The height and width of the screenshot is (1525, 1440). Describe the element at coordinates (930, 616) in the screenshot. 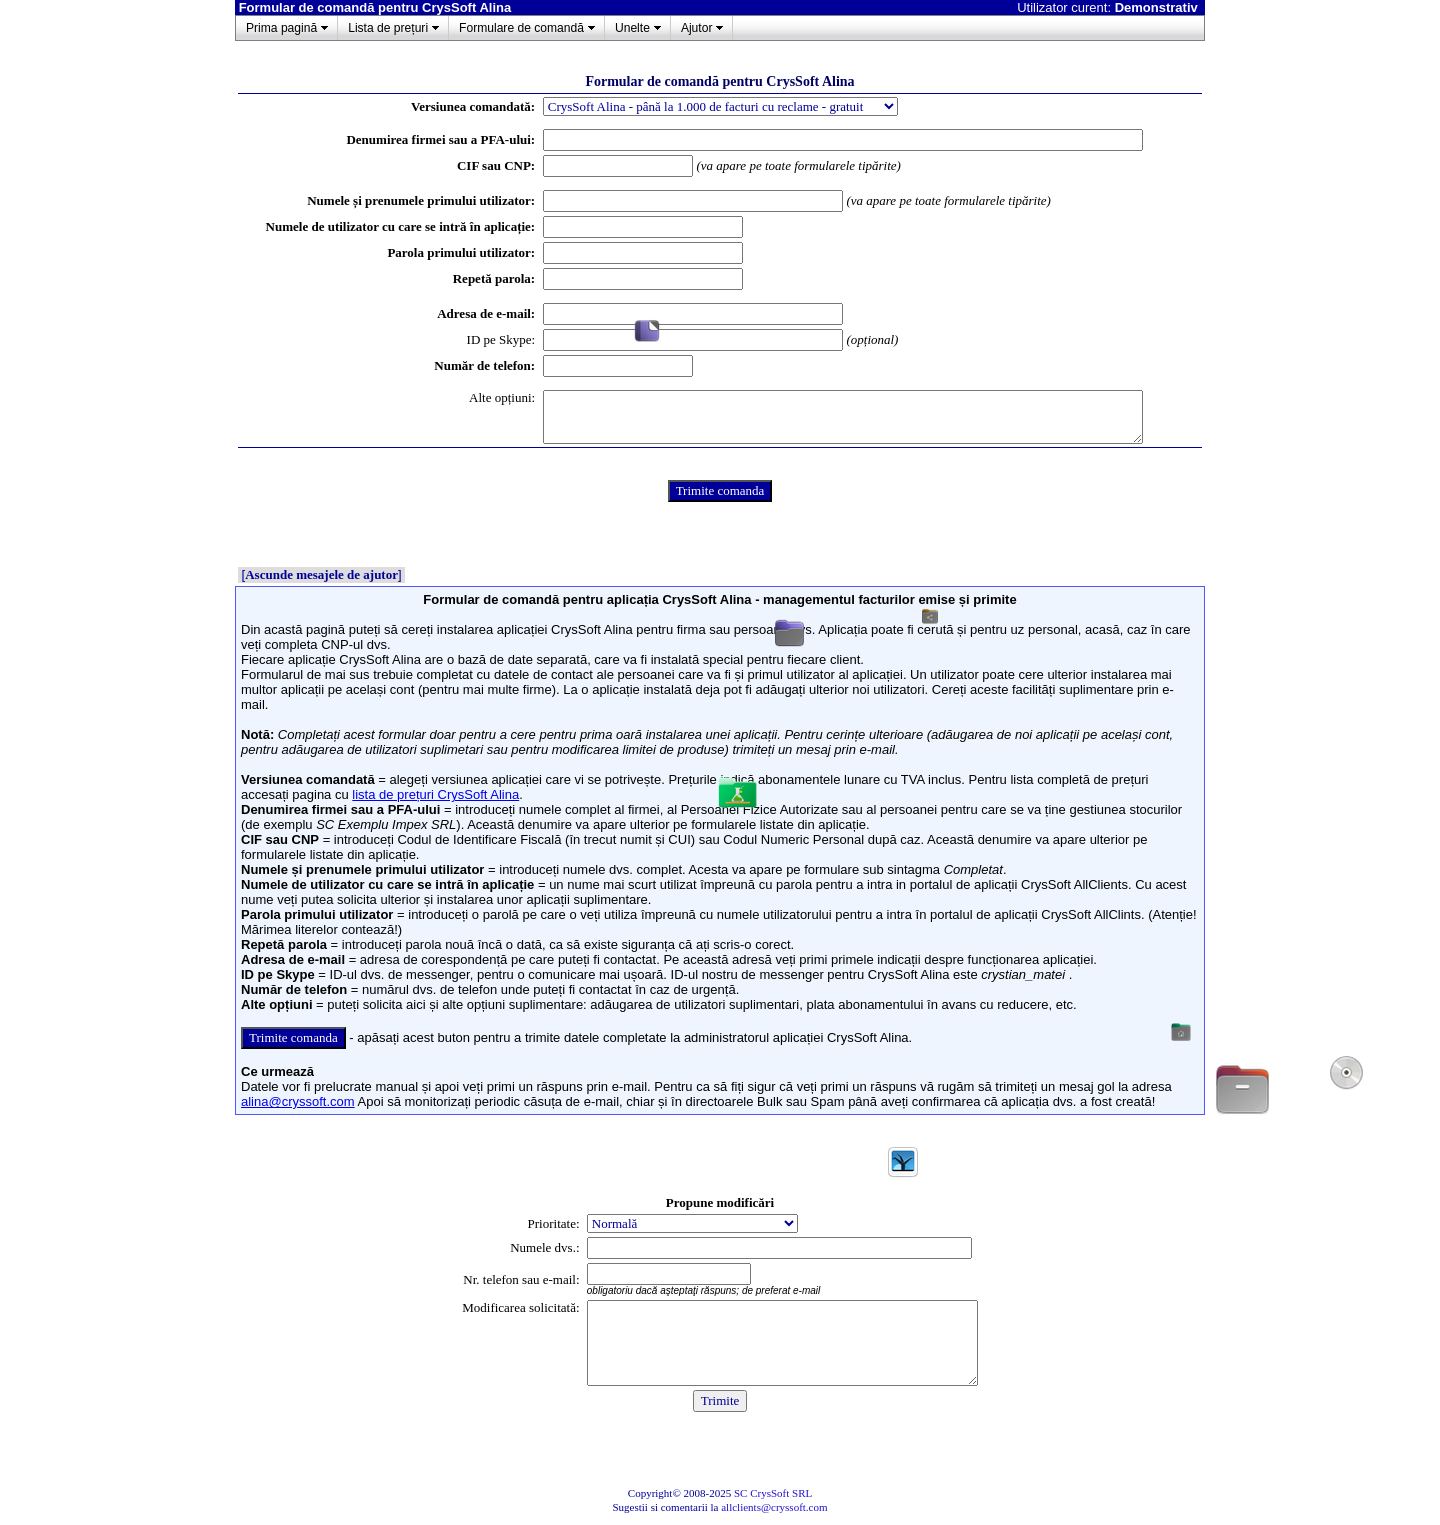

I see `open your public shared folder` at that location.